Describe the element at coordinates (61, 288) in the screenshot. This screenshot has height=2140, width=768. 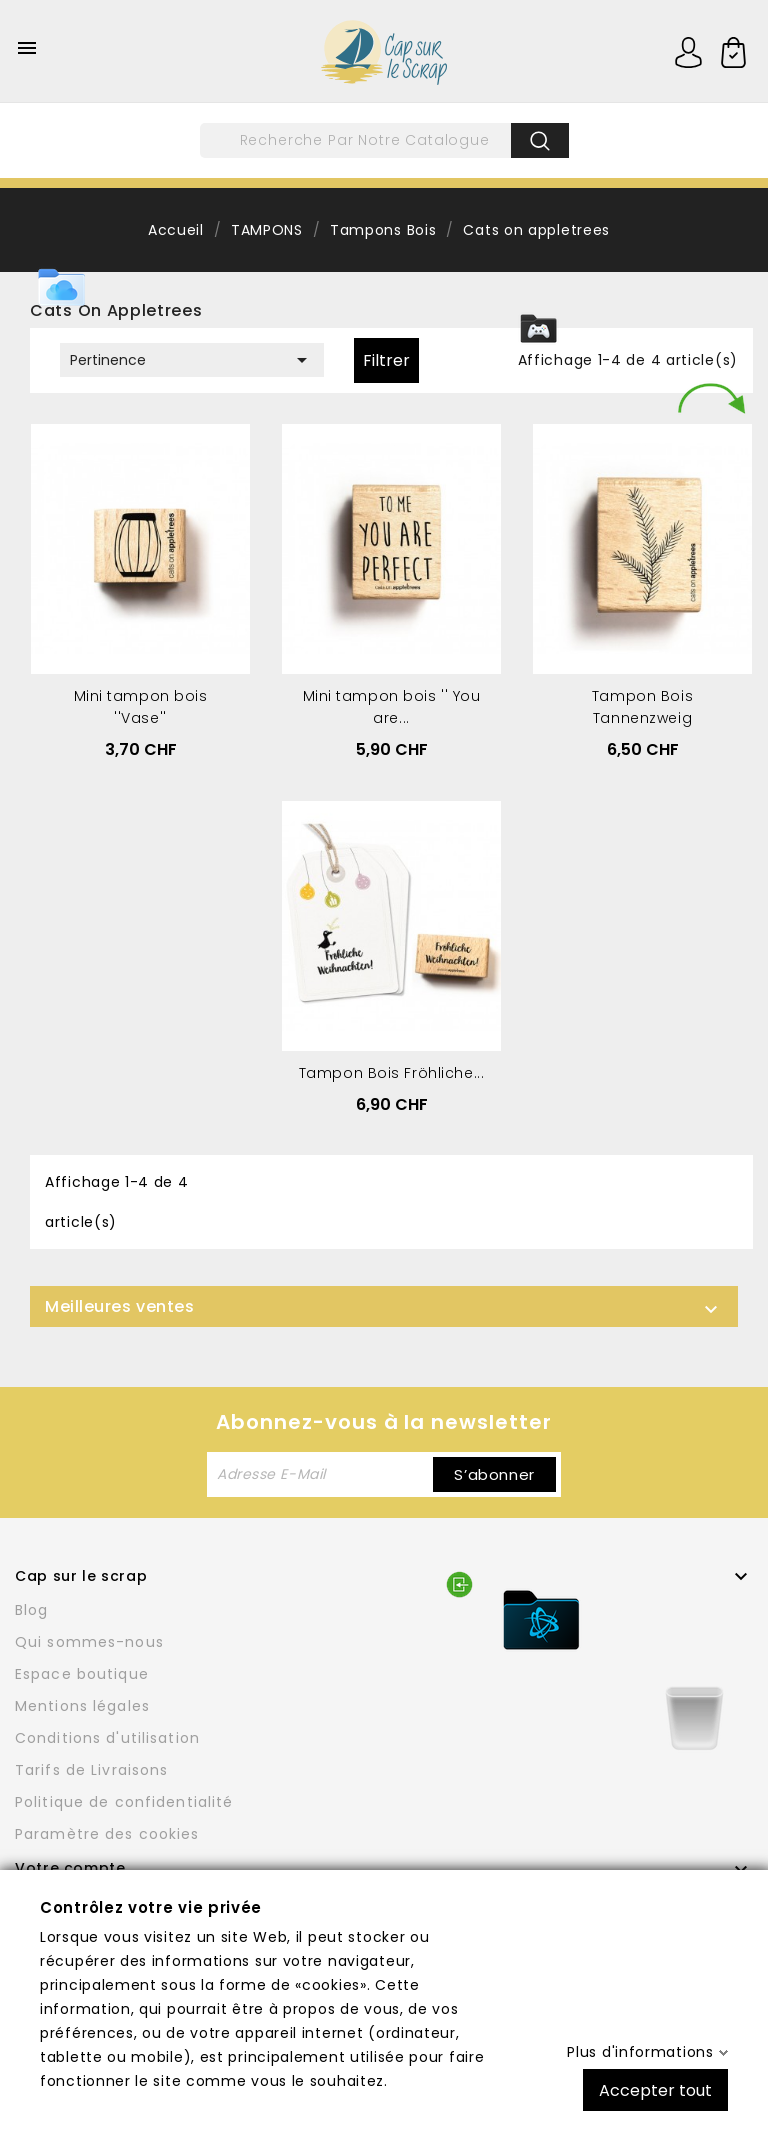
I see `open iCloud Drive folder` at that location.